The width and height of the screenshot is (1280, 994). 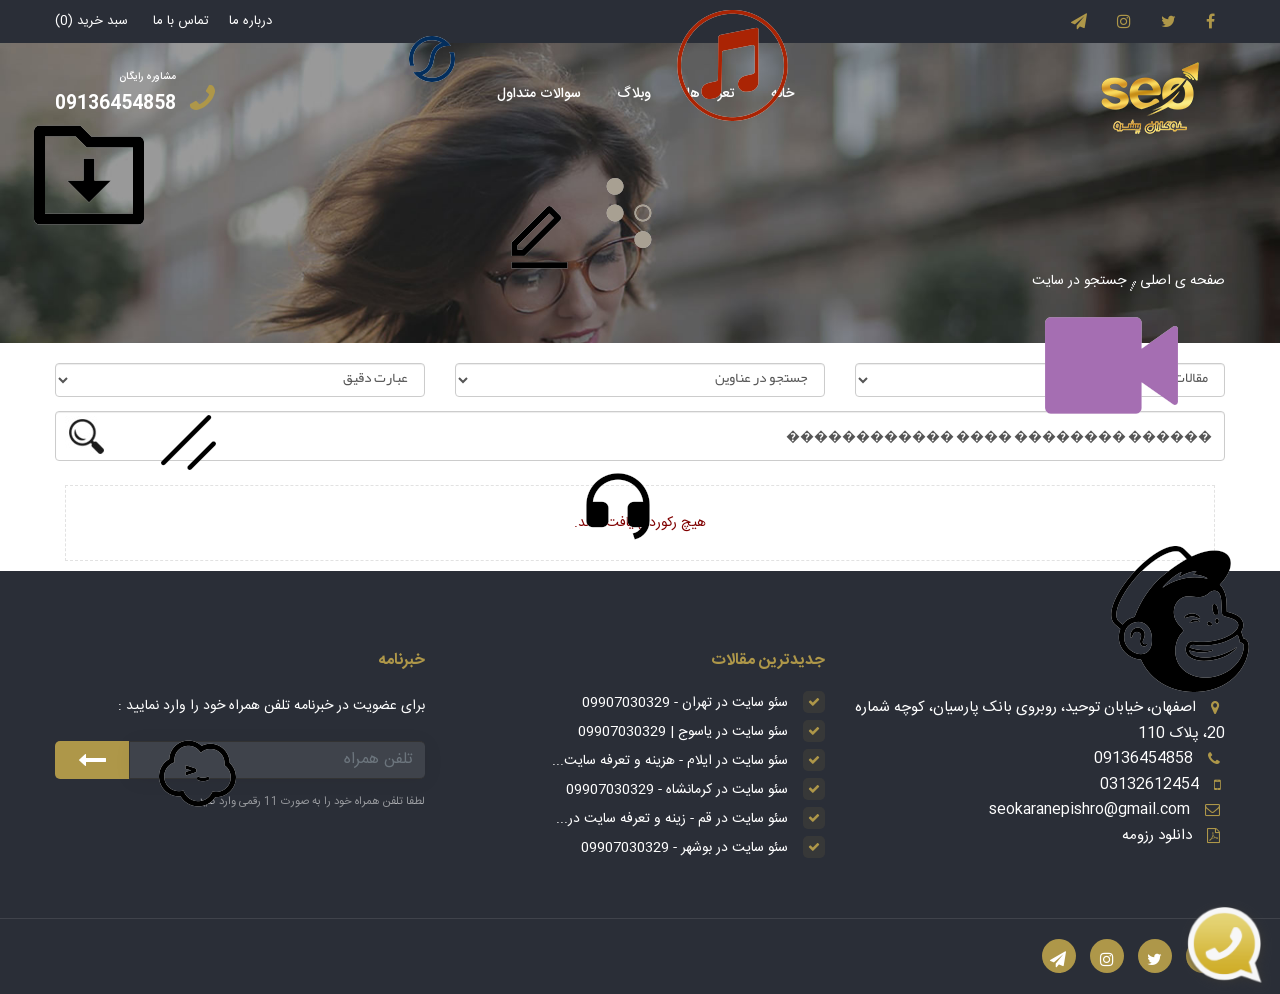 What do you see at coordinates (188, 442) in the screenshot?
I see `shadcn/ui component library logo` at bounding box center [188, 442].